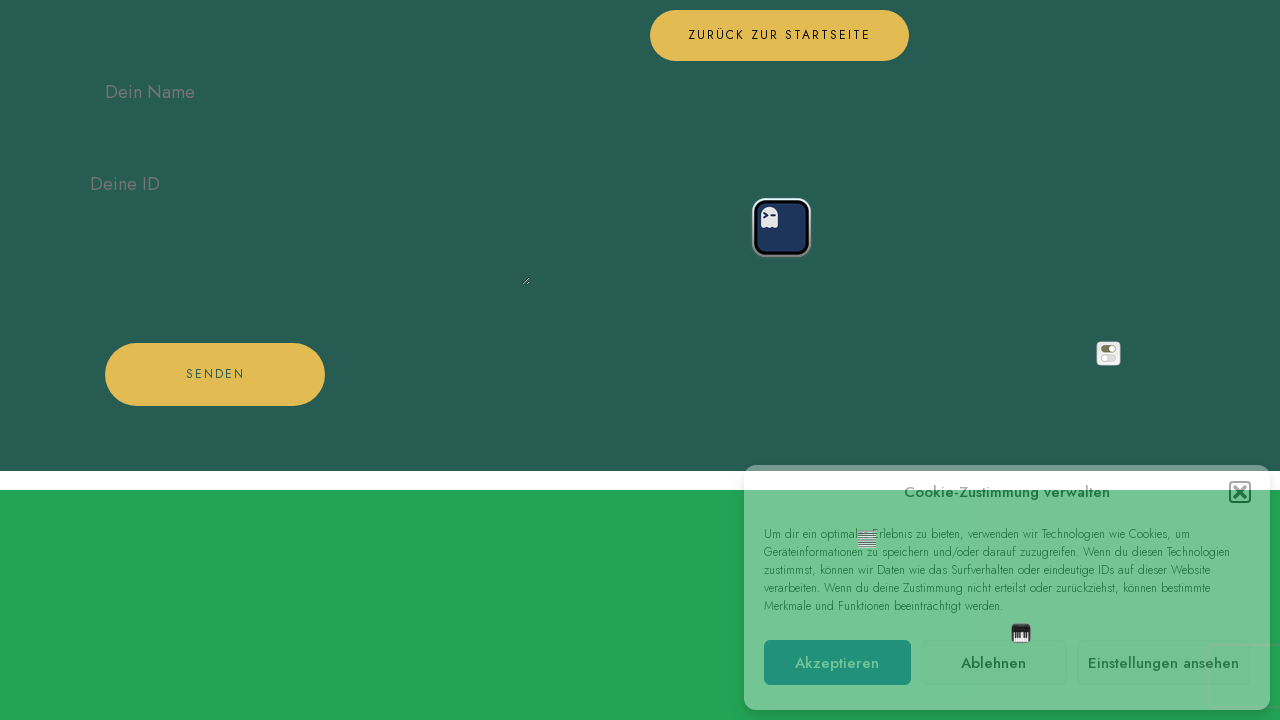  I want to click on justify text to fill the full width, so click(867, 539).